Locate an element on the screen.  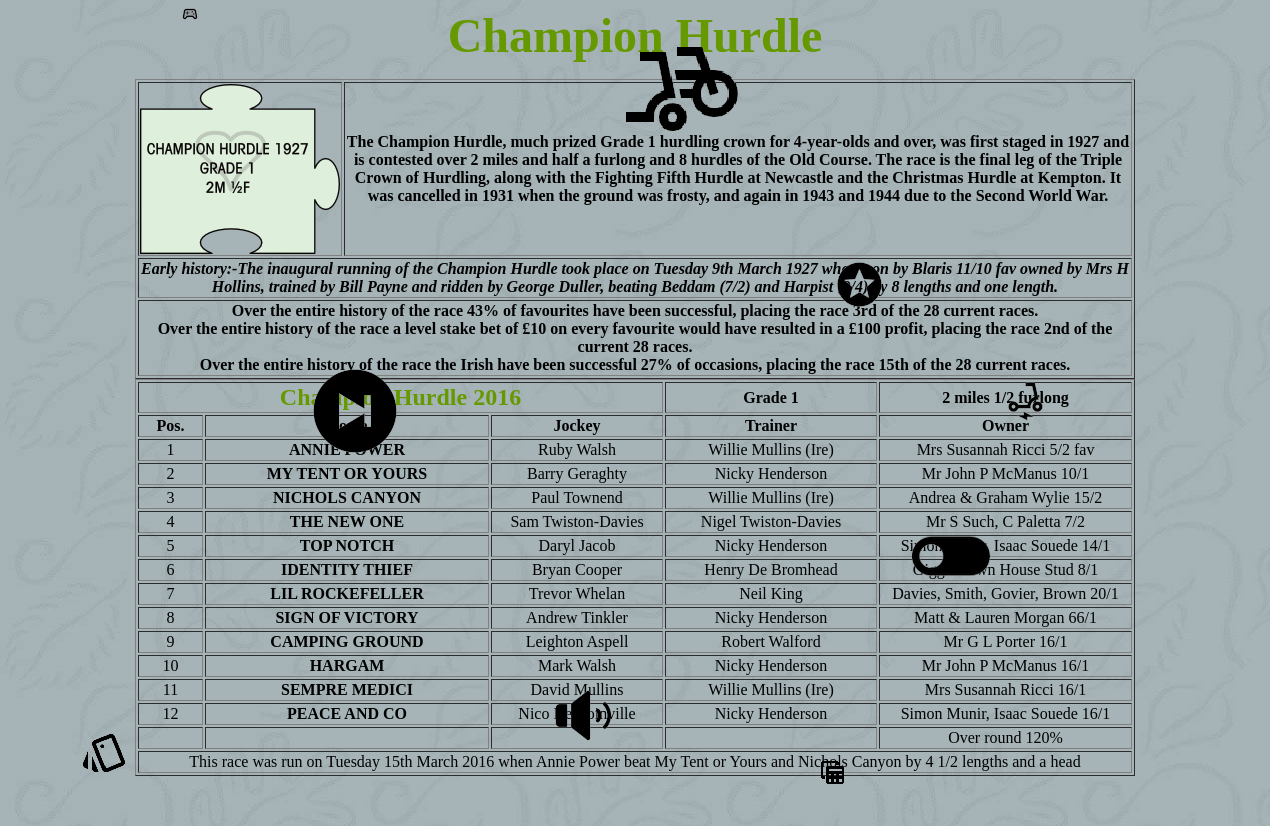
switch to table or grid view is located at coordinates (832, 772).